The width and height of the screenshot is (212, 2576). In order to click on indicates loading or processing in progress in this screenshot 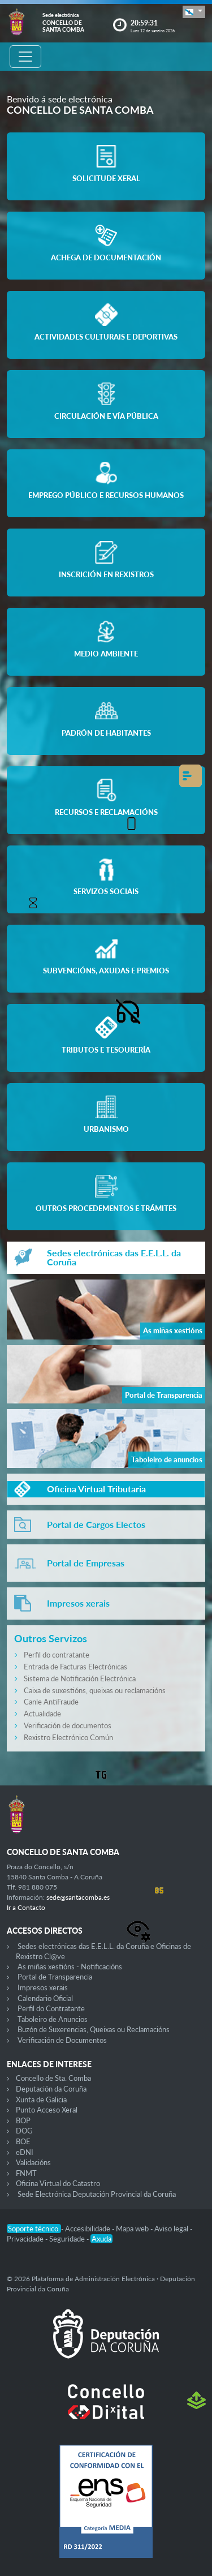, I will do `click(33, 903)`.